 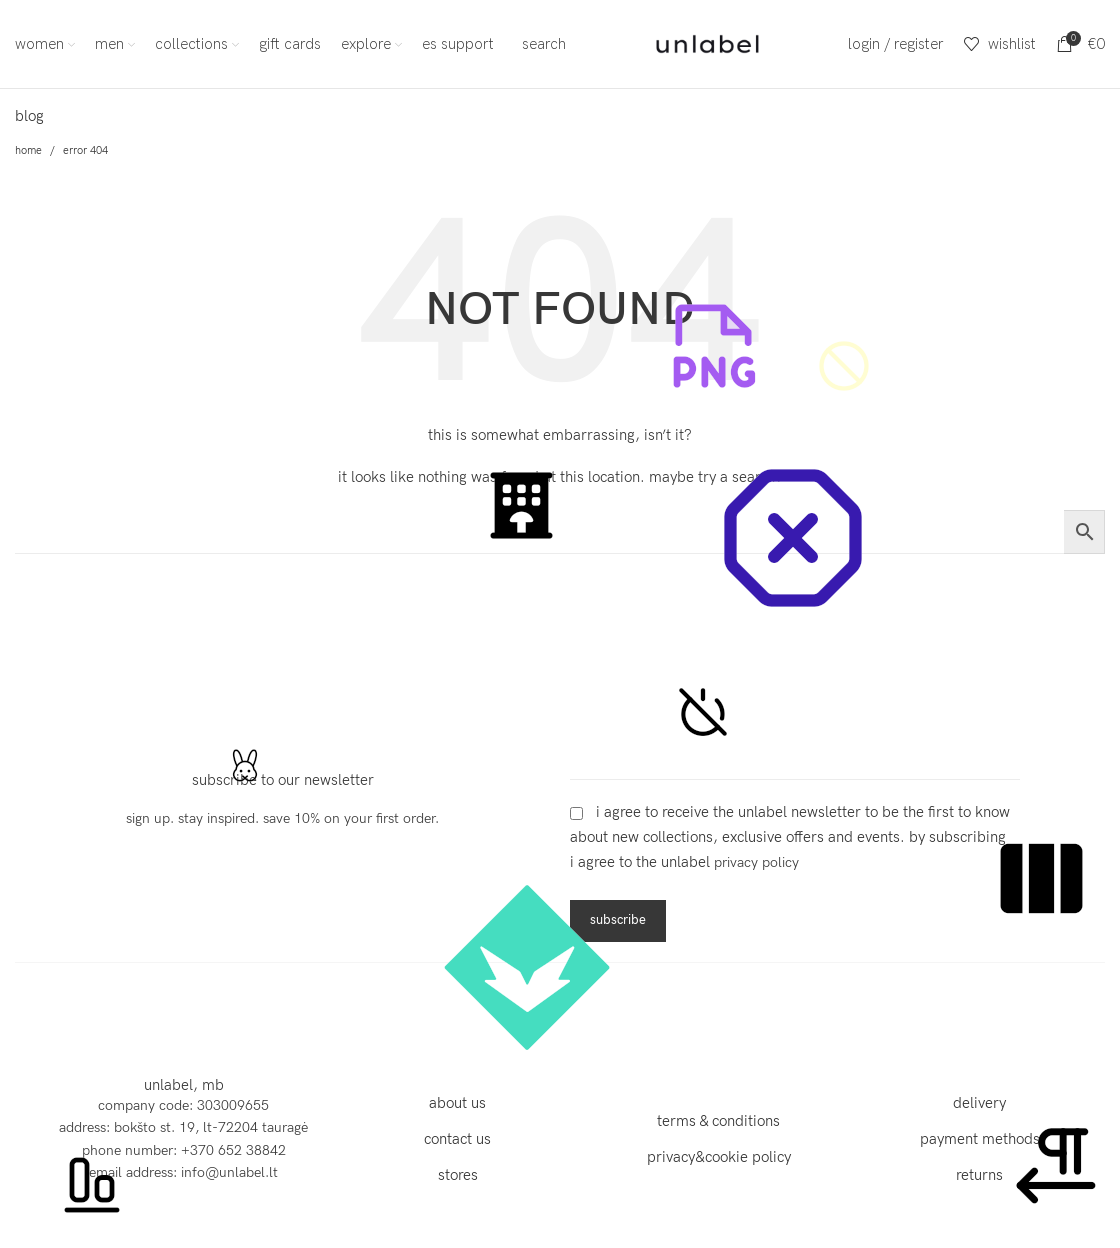 I want to click on access pet or animal-related features, so click(x=245, y=766).